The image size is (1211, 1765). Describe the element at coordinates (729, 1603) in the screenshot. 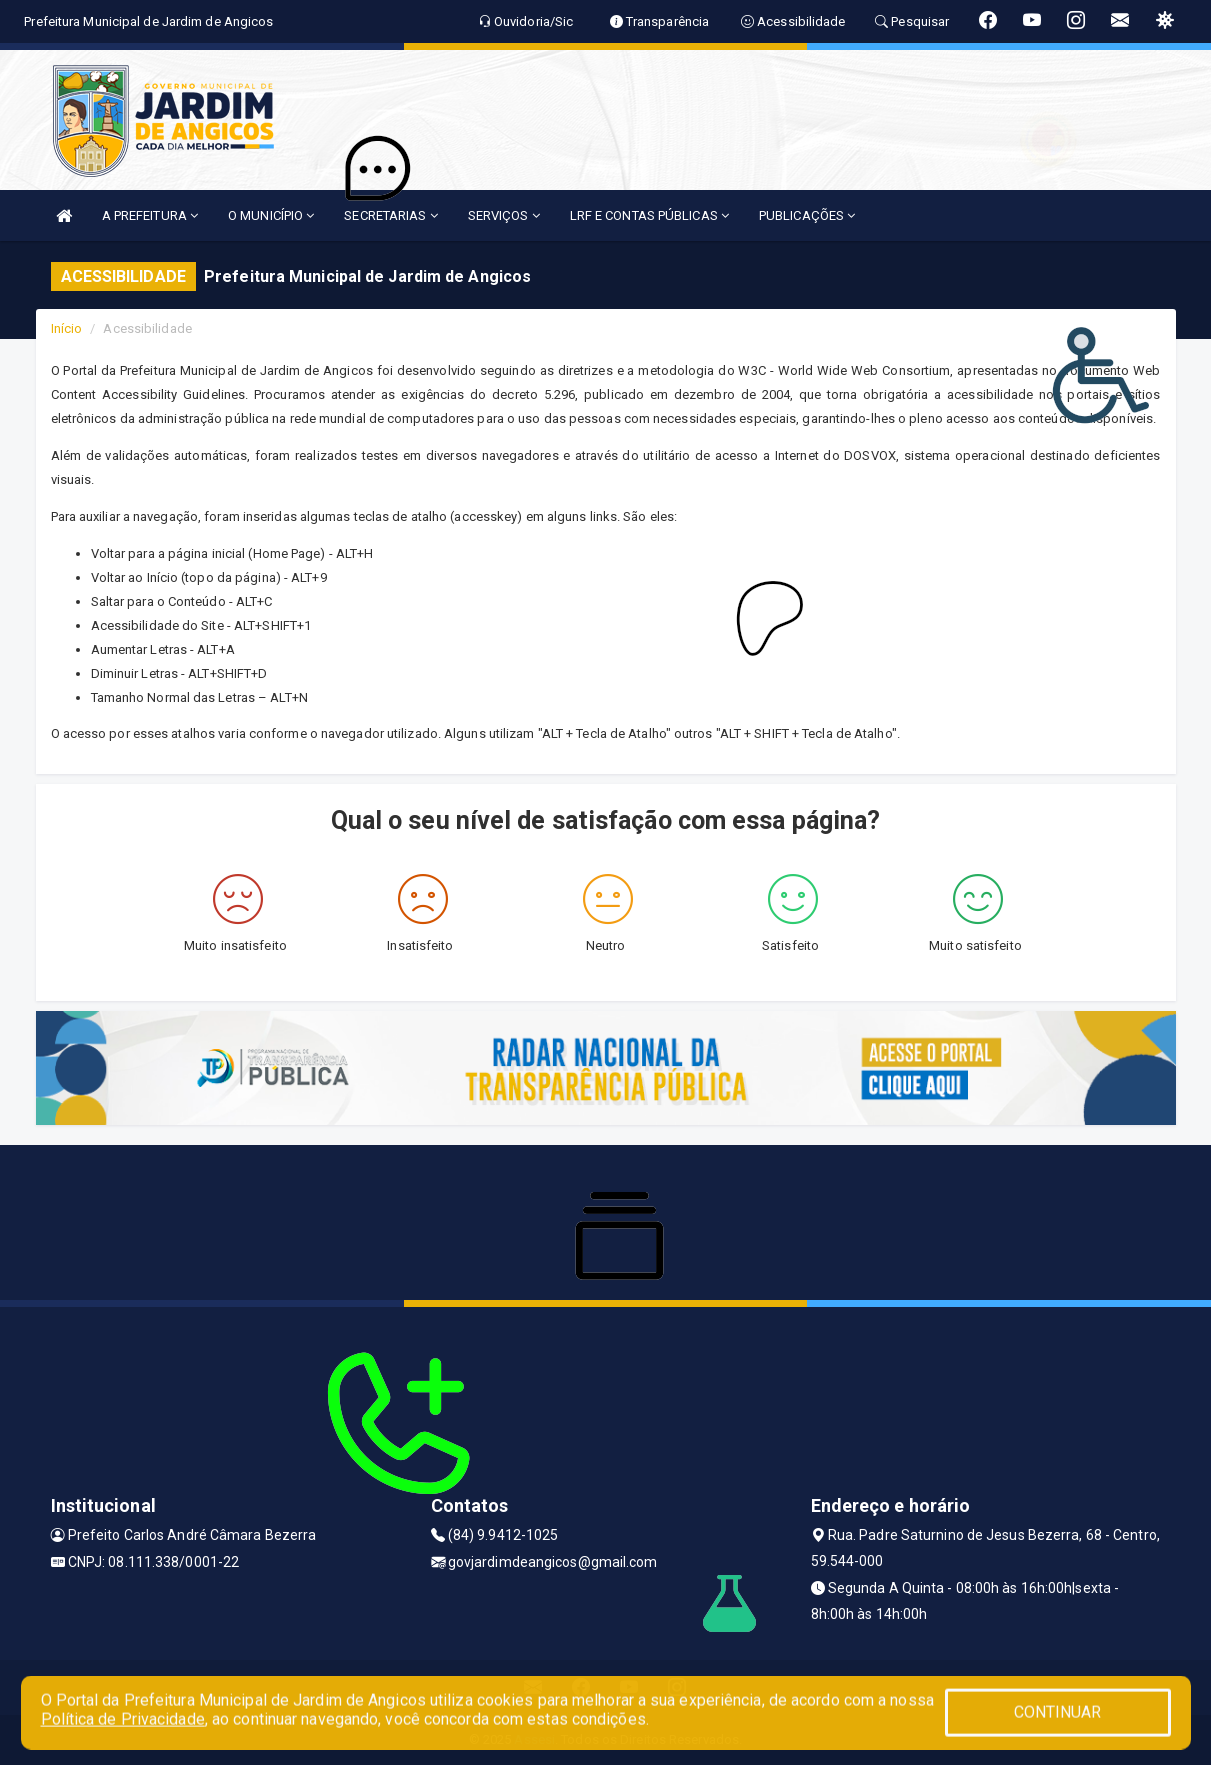

I see `access lab or experimental features` at that location.